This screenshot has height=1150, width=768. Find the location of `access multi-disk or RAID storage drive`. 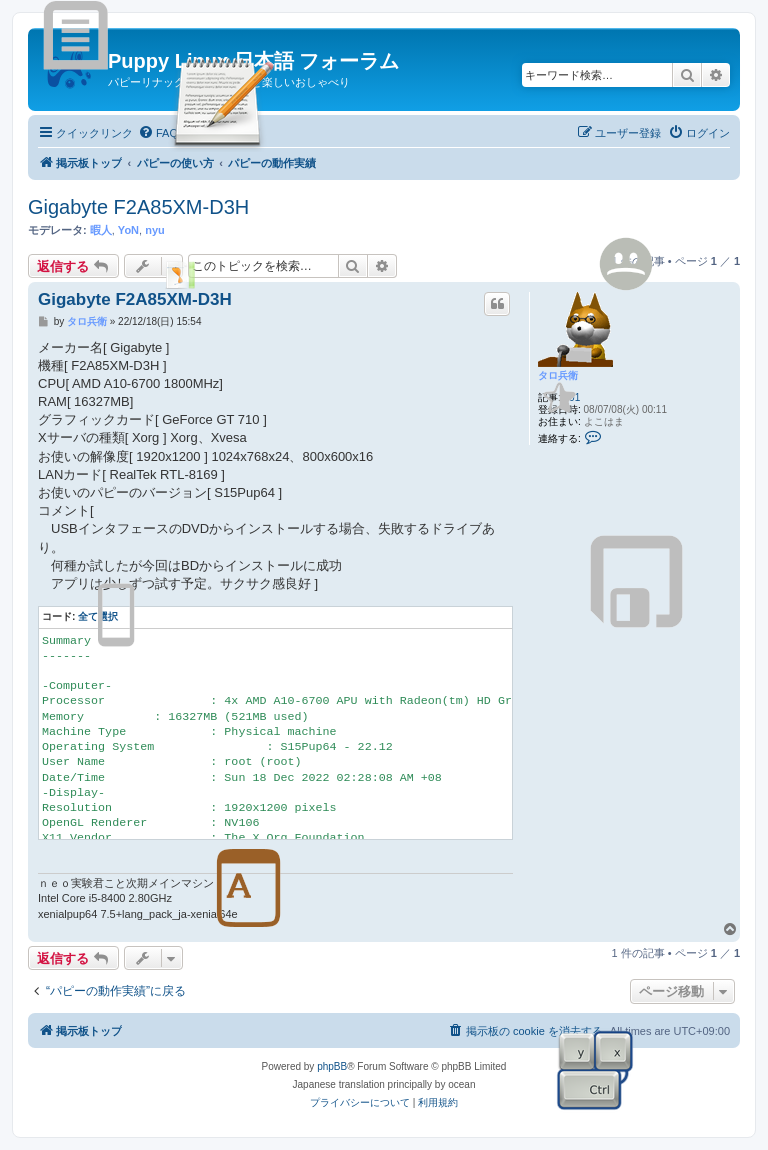

access multi-disk or RAID storage drive is located at coordinates (75, 37).